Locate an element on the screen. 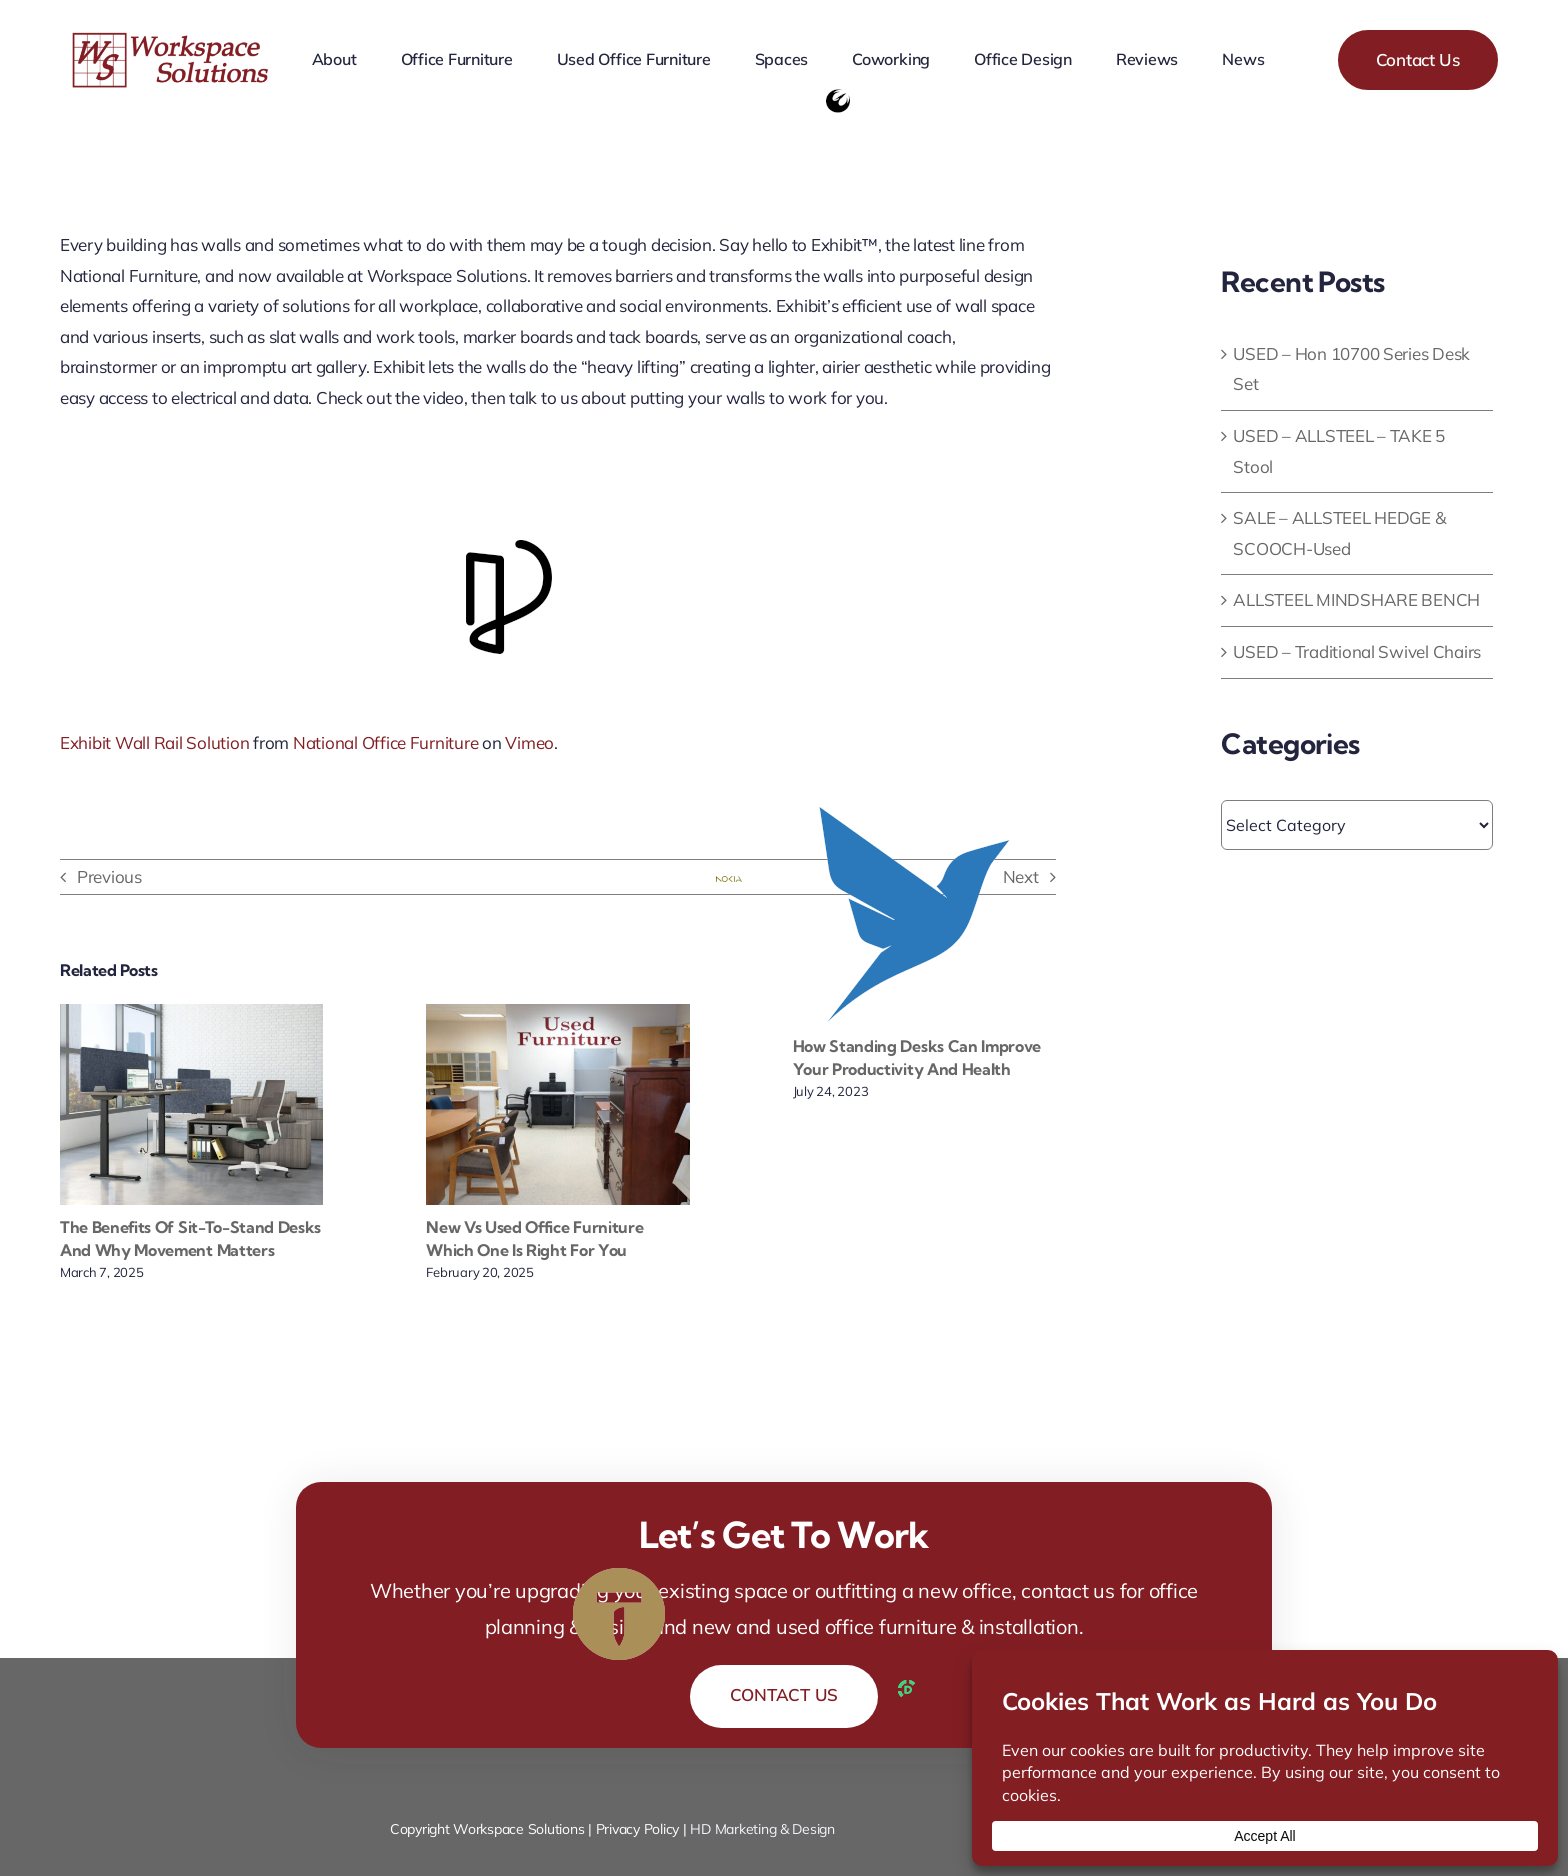 The height and width of the screenshot is (1876, 1568). Nokia brand logo is located at coordinates (729, 879).